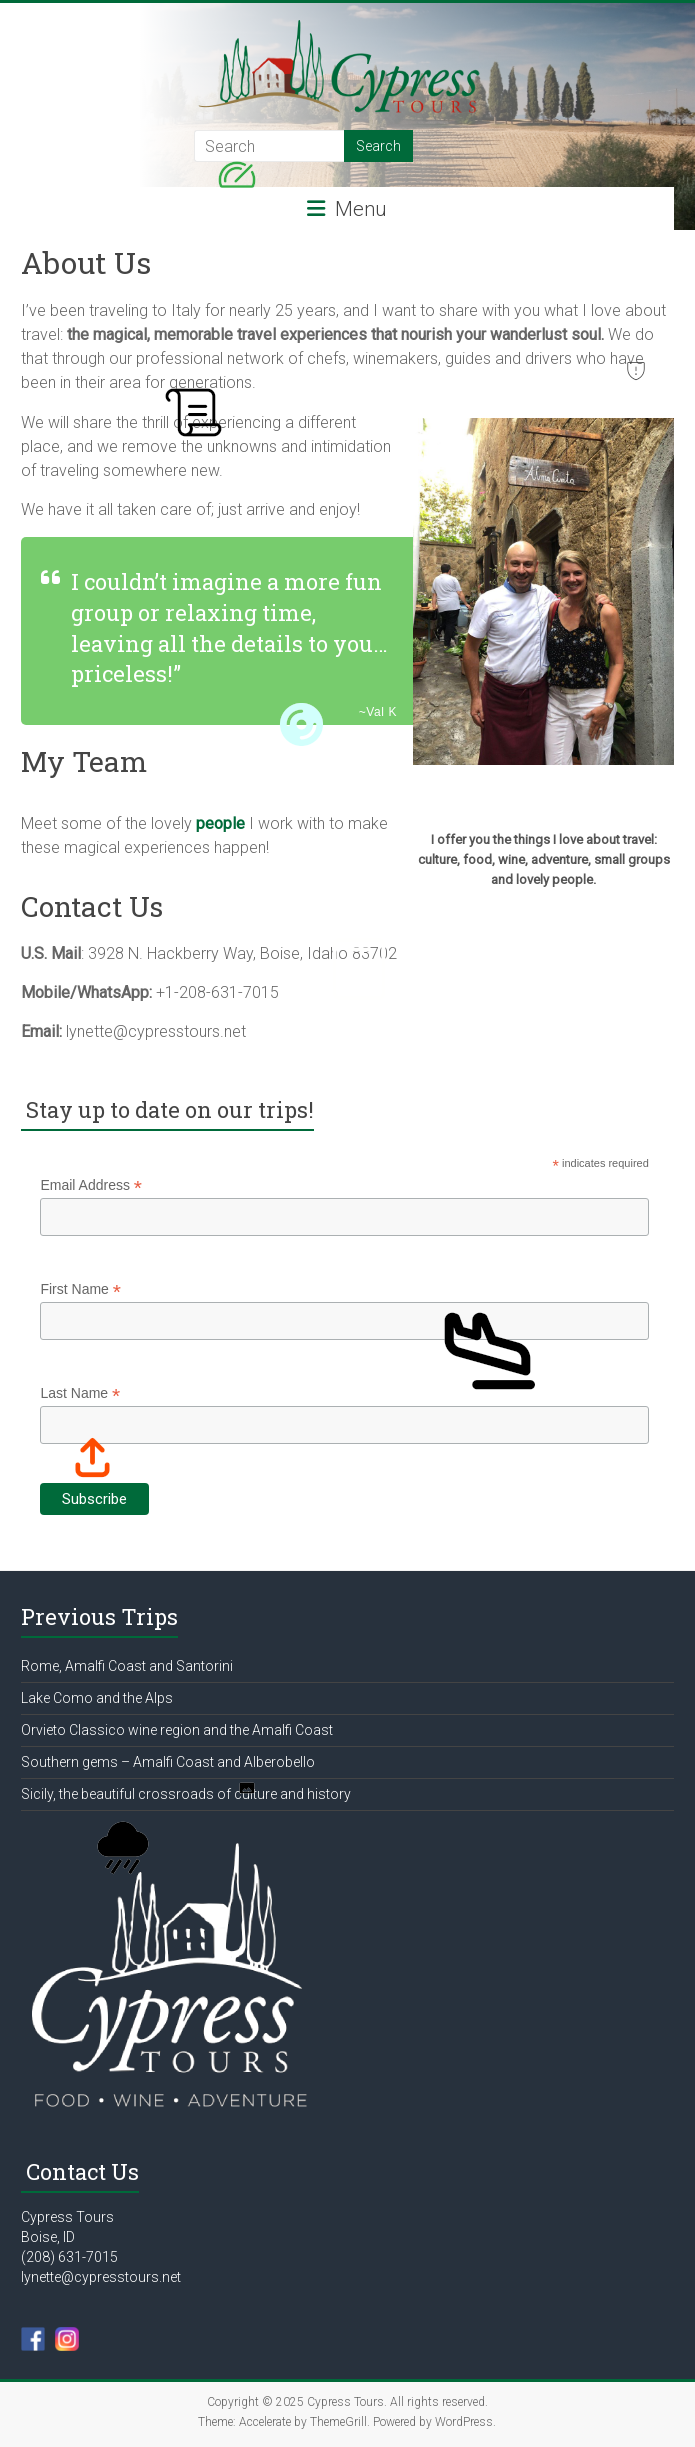 The height and width of the screenshot is (2447, 695). What do you see at coordinates (486, 1351) in the screenshot?
I see `indicates flight arrival status` at bounding box center [486, 1351].